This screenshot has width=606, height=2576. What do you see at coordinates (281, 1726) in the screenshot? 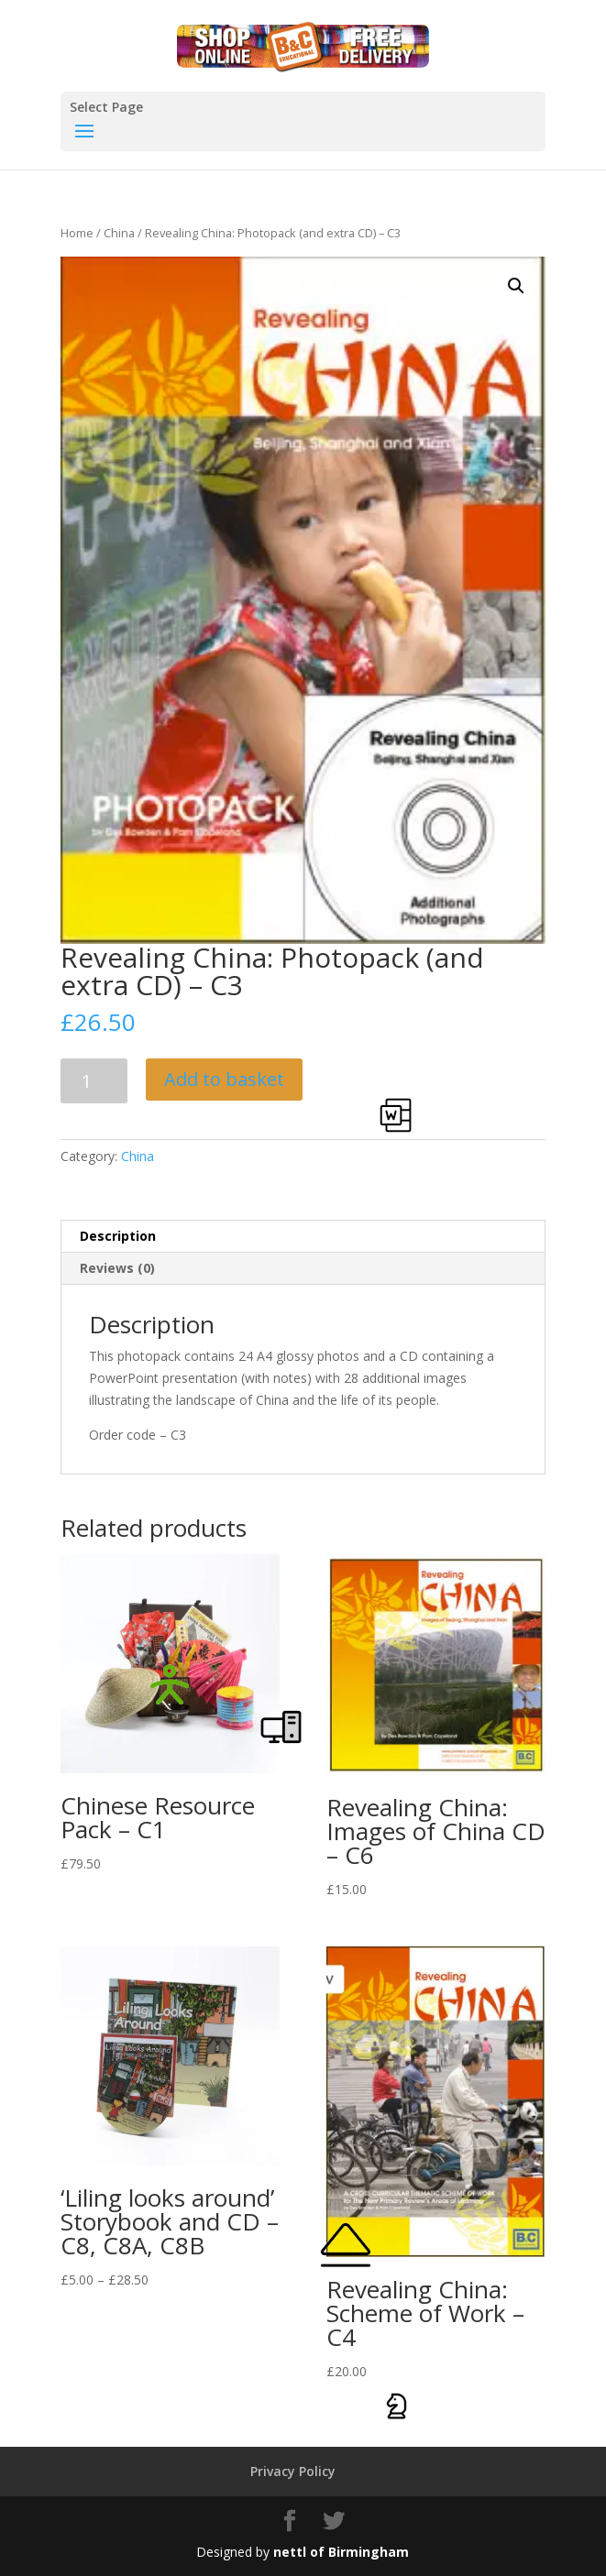
I see `access desktop computer settings` at bounding box center [281, 1726].